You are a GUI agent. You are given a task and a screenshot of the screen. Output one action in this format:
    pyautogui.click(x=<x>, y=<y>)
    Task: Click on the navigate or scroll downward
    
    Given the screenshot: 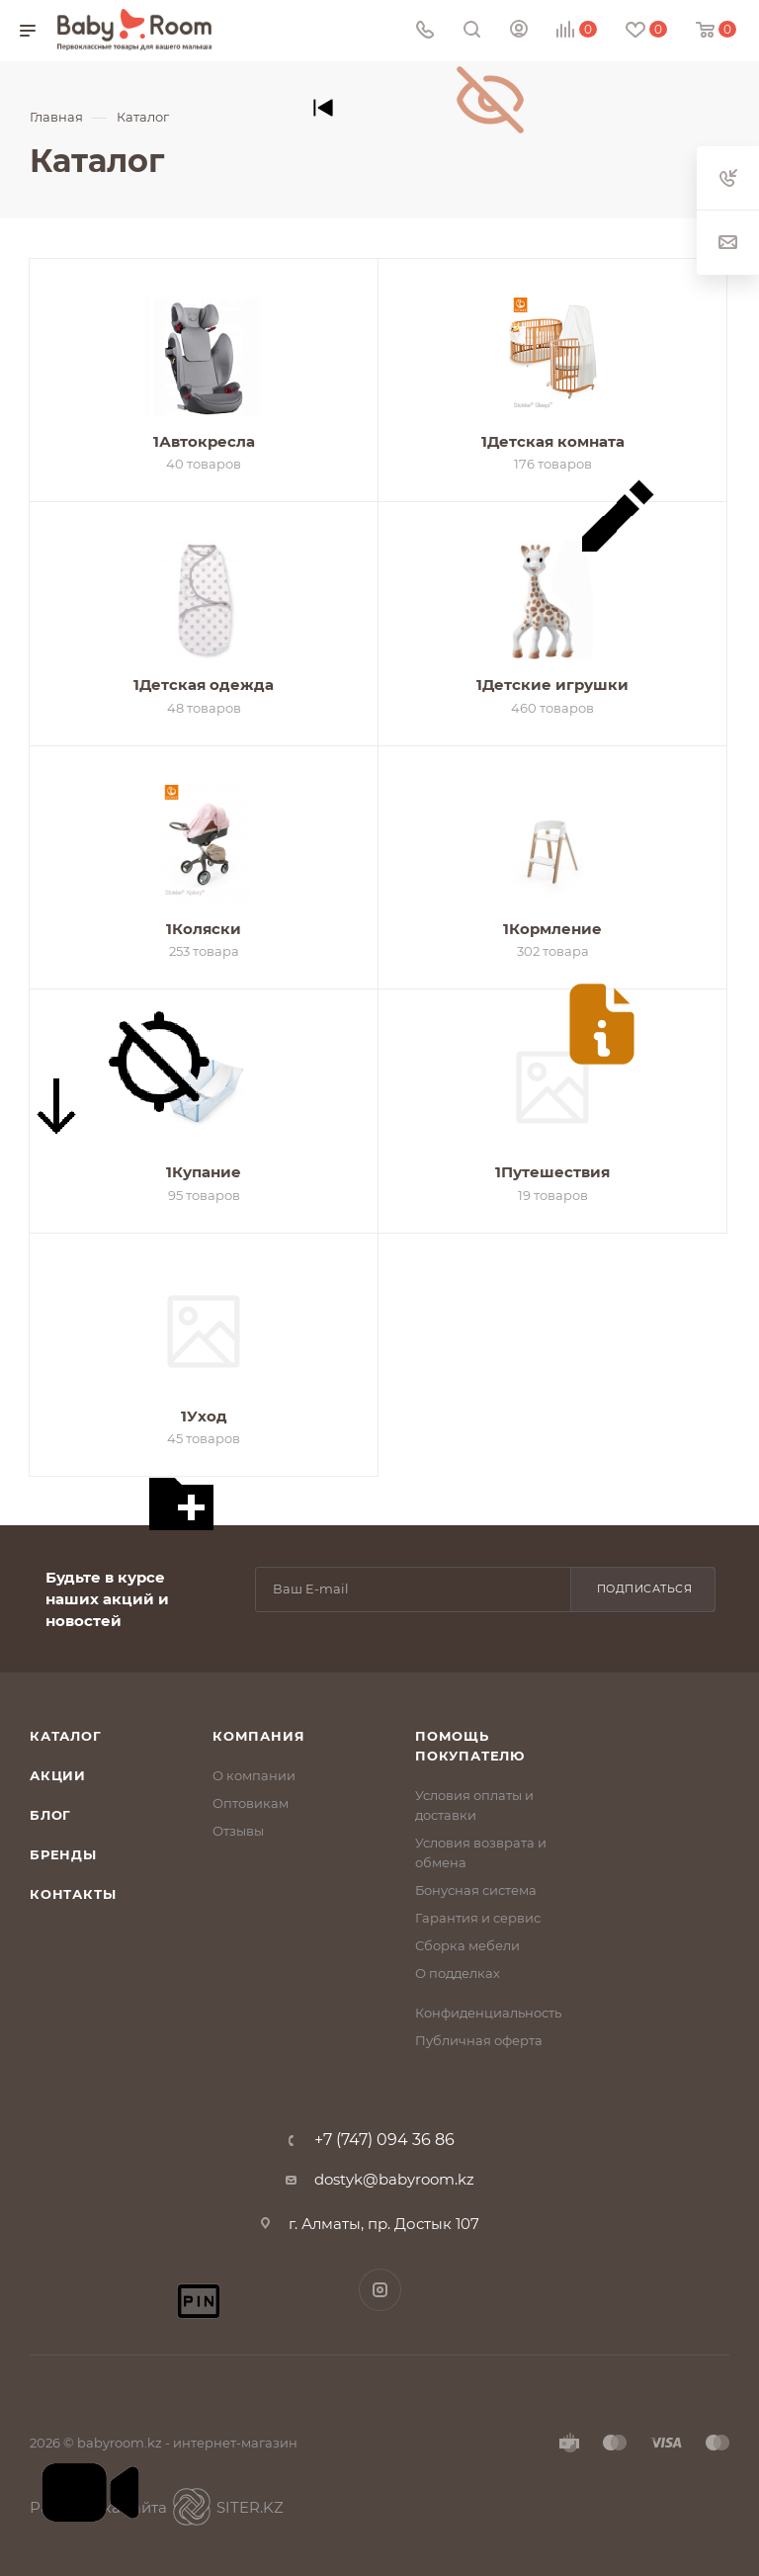 What is the action you would take?
    pyautogui.click(x=56, y=1106)
    